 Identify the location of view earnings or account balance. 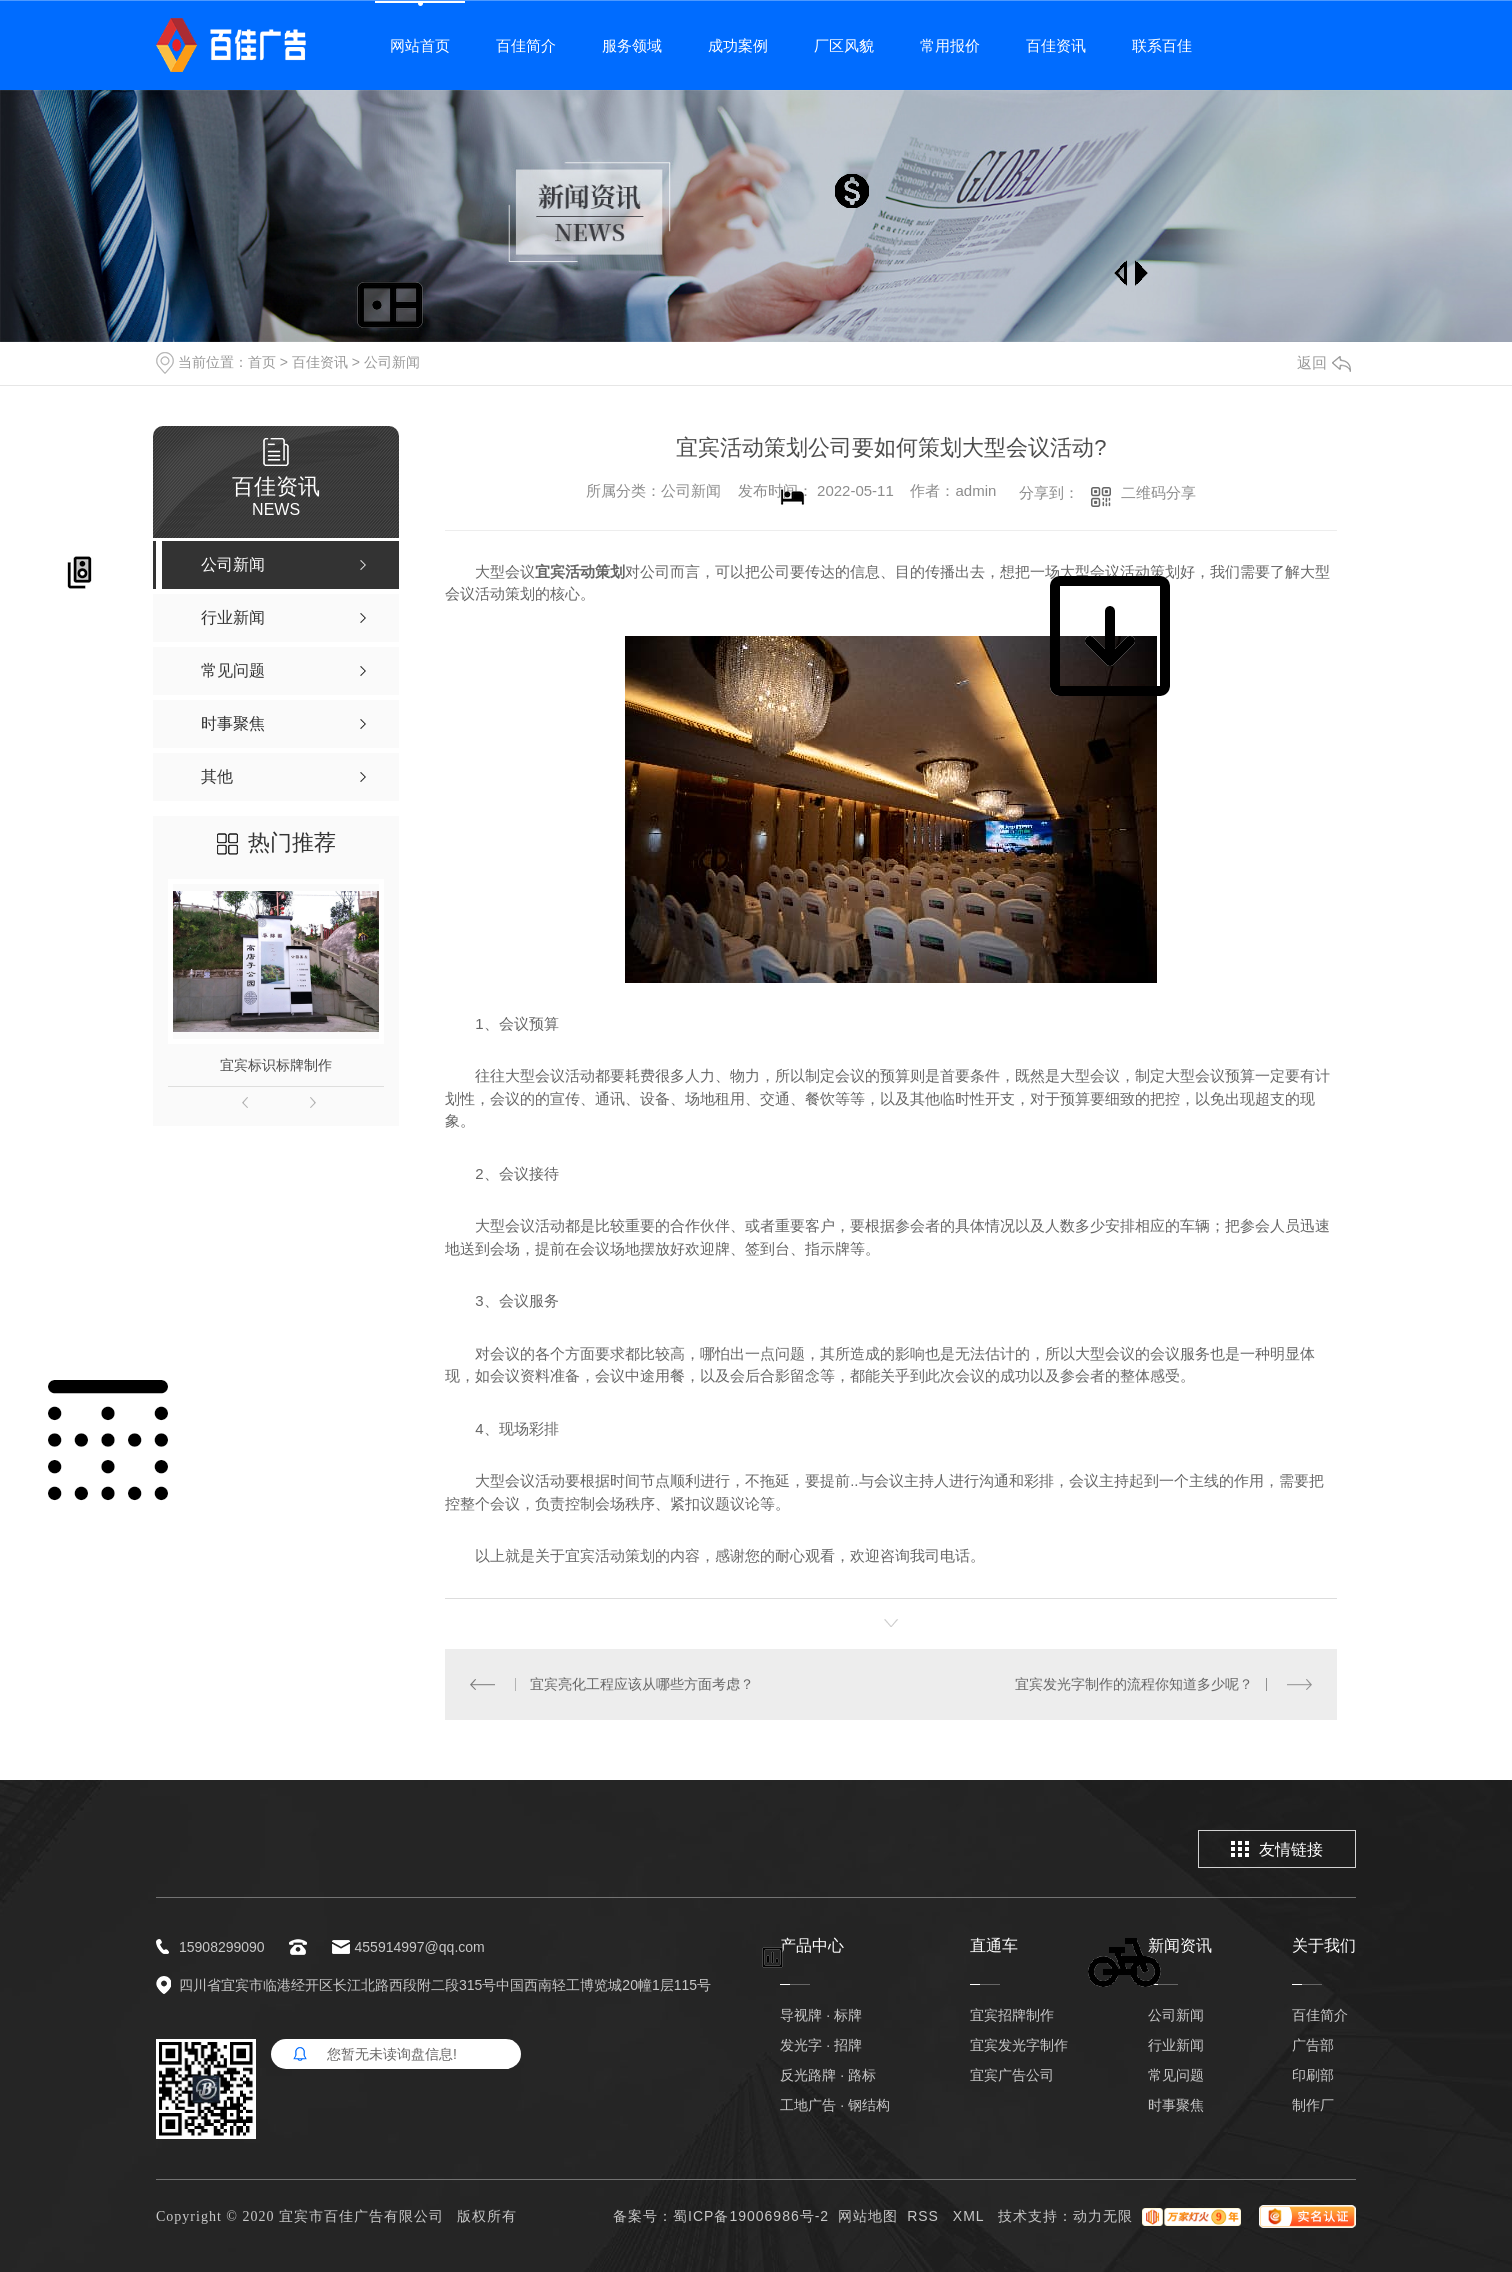
(852, 191).